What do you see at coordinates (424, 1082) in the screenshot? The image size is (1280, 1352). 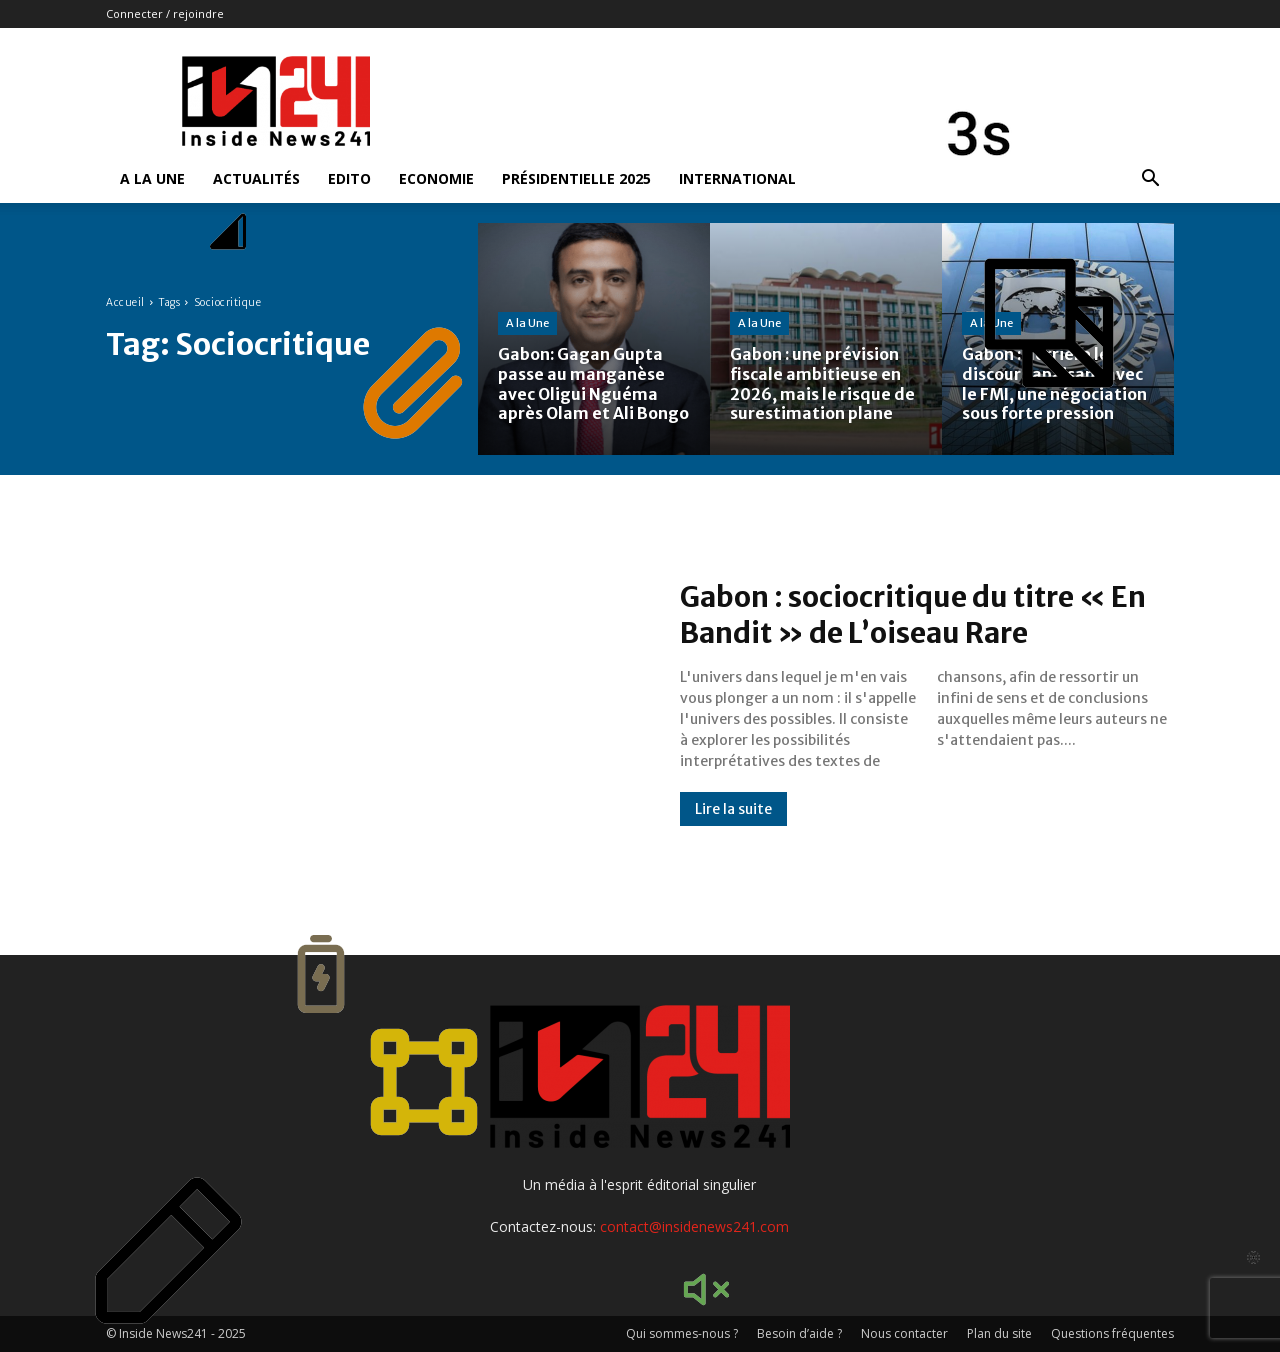 I see `adjust selection or crop boundaries` at bounding box center [424, 1082].